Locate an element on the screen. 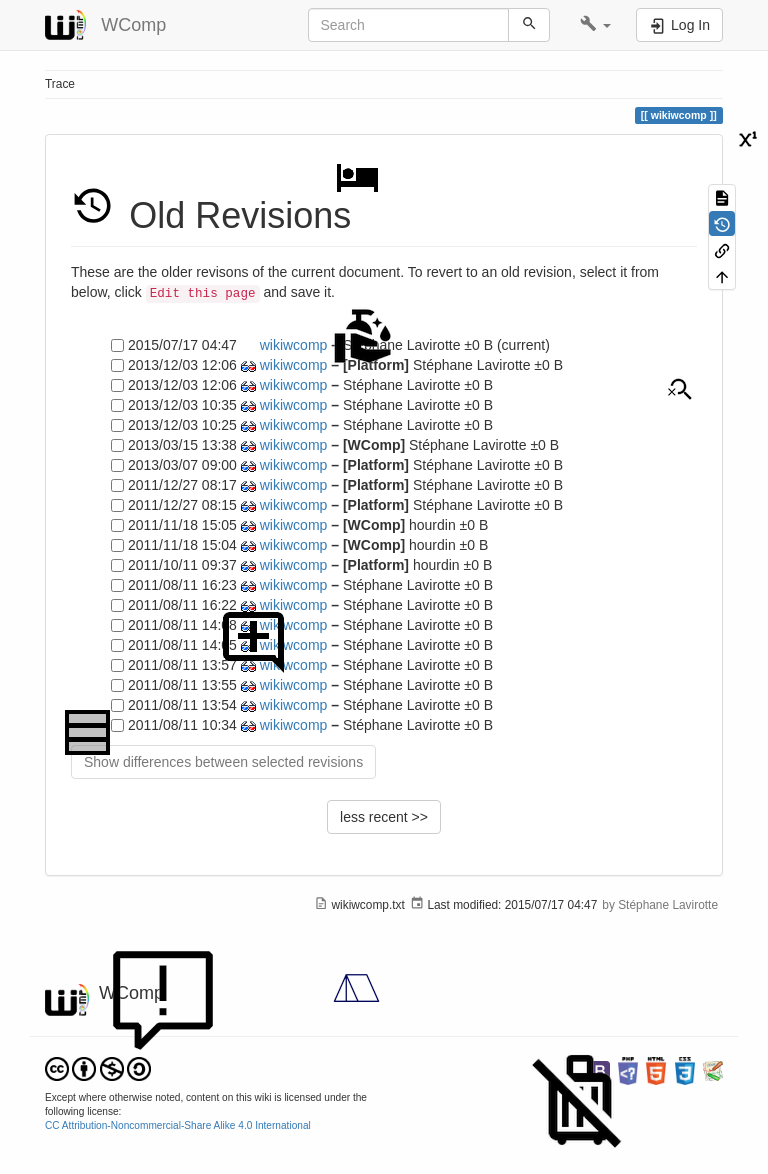 This screenshot has height=1174, width=768. search is disabled or unavailable is located at coordinates (681, 389).